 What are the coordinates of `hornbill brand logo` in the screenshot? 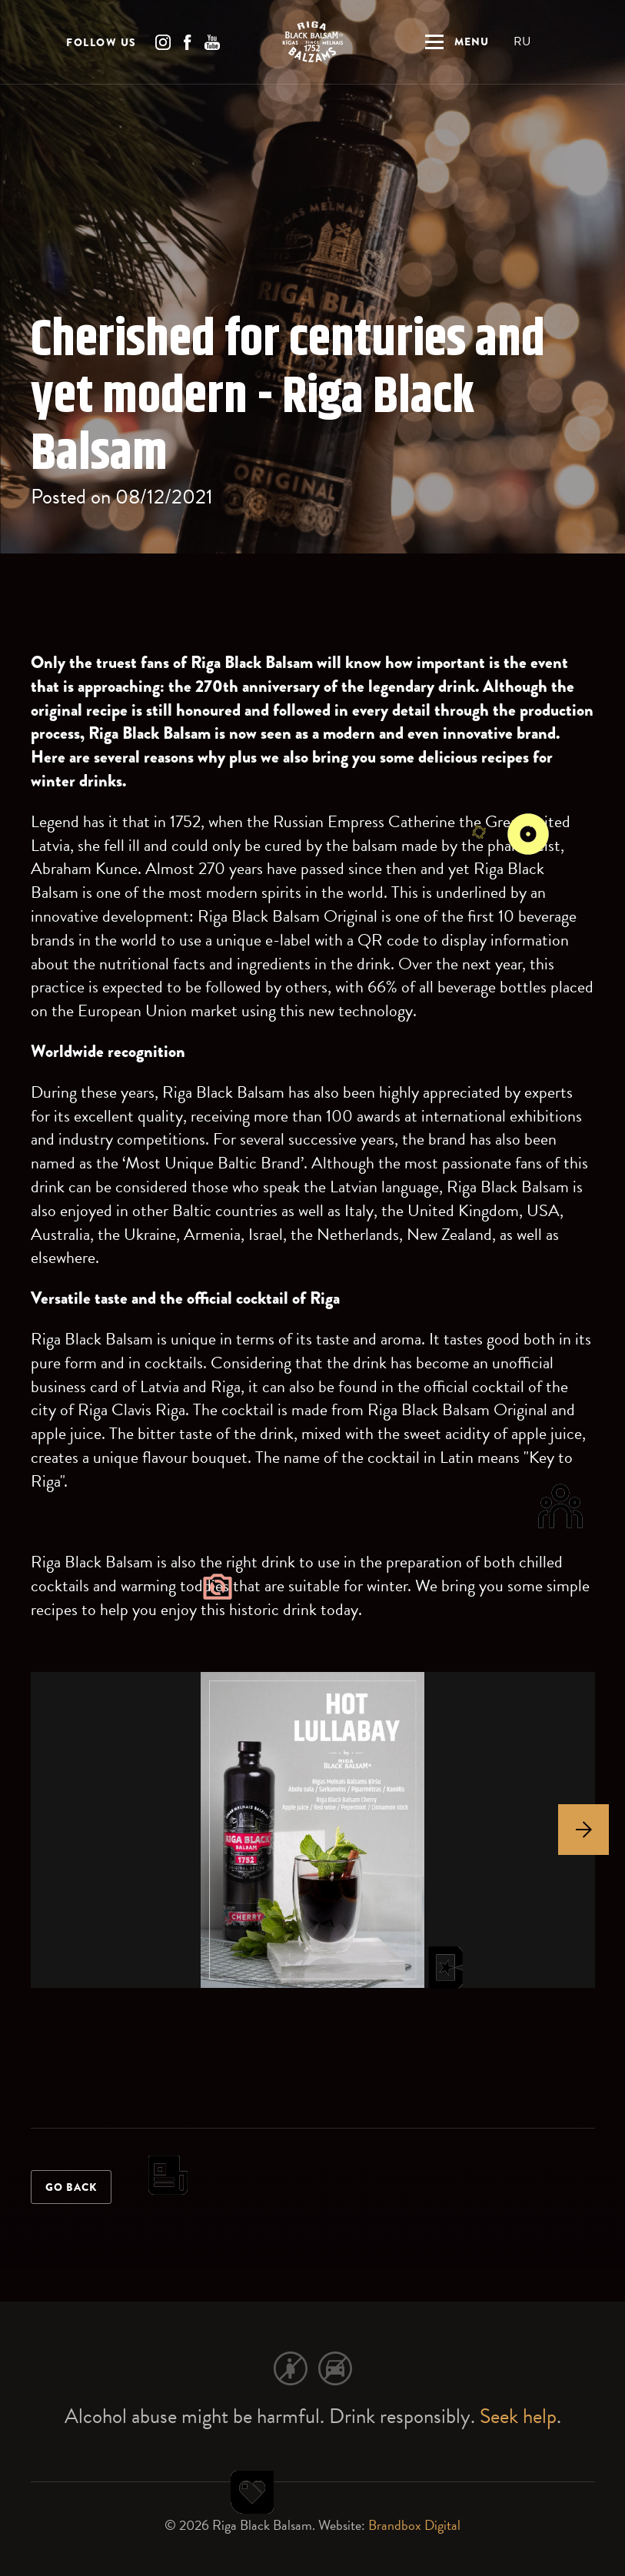 It's located at (479, 832).